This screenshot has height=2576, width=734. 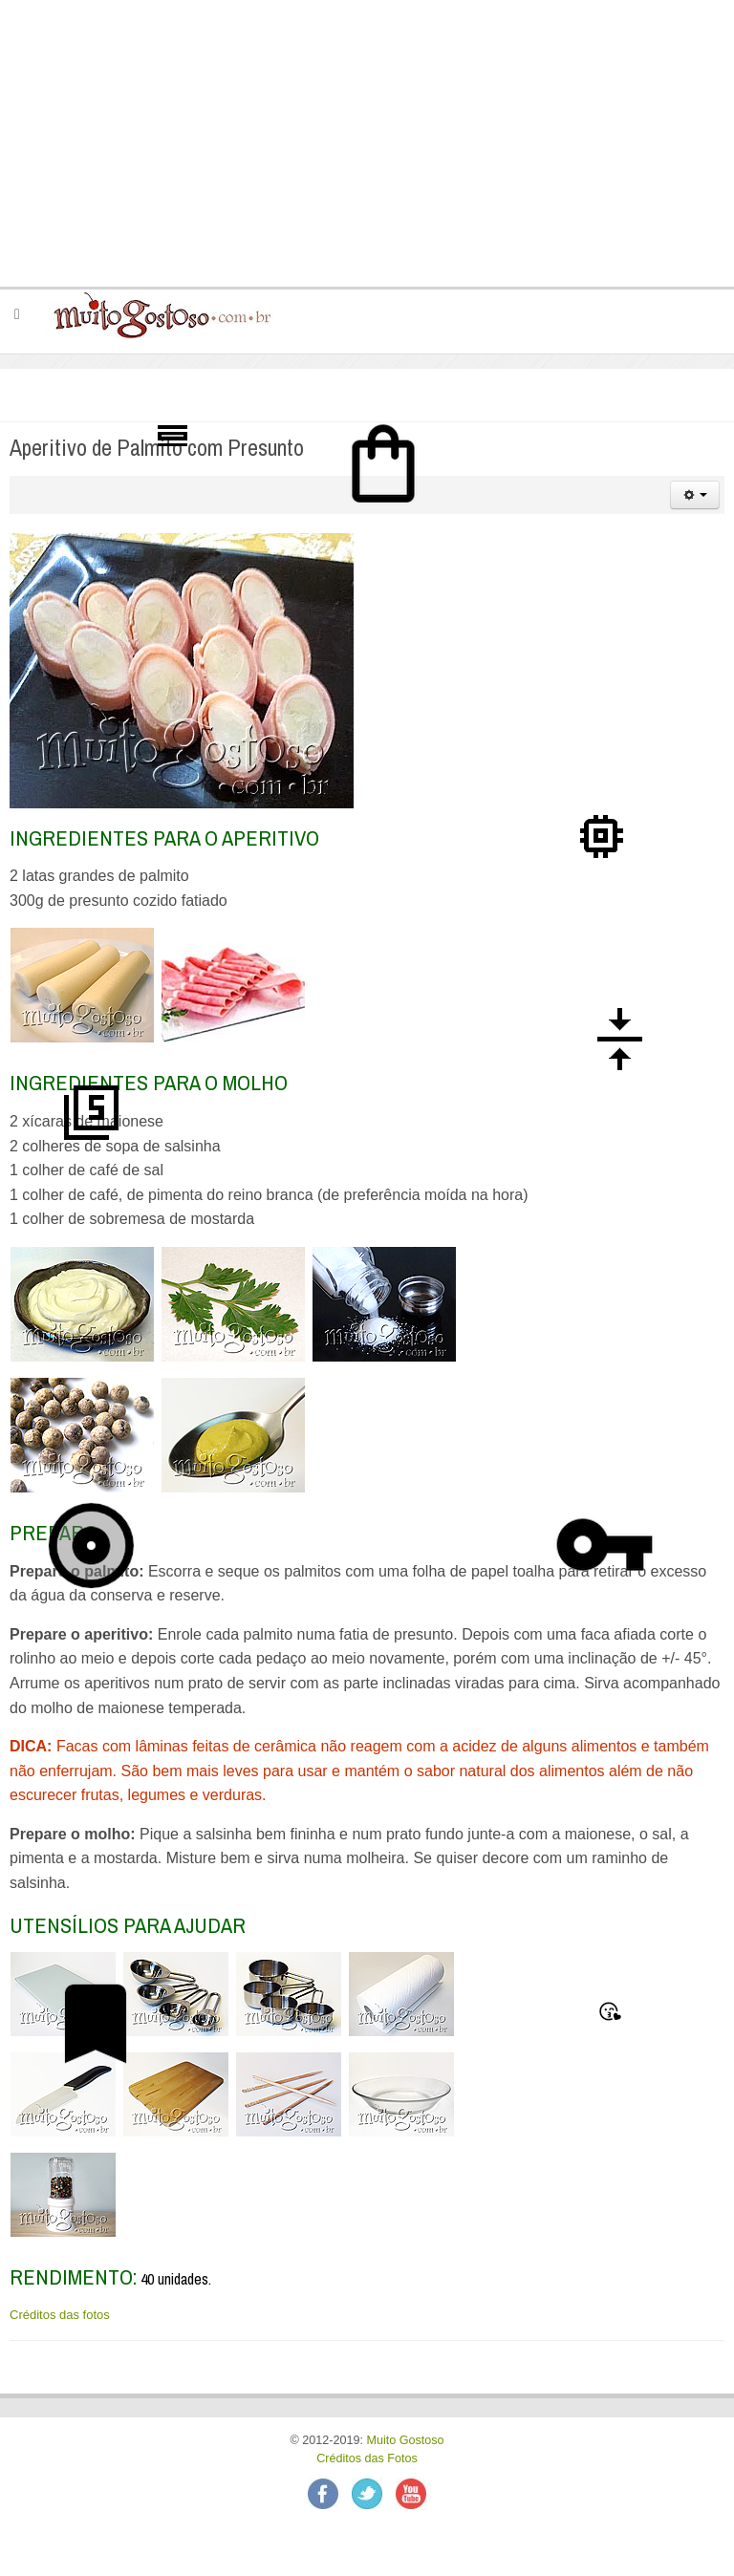 What do you see at coordinates (610, 2011) in the screenshot?
I see `send a kiss or flirty reaction` at bounding box center [610, 2011].